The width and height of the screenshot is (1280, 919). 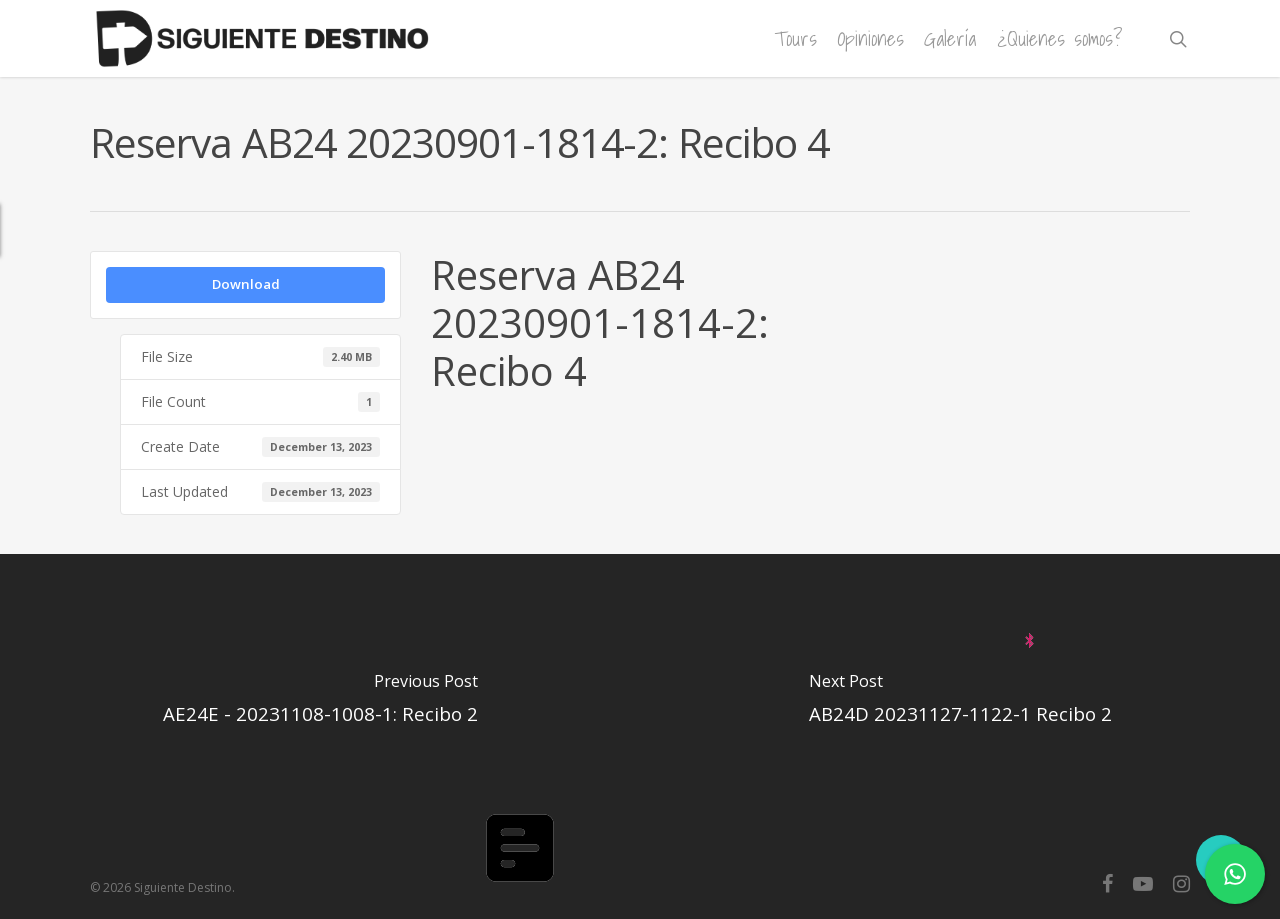 I want to click on view poll or survey results, so click(x=520, y=848).